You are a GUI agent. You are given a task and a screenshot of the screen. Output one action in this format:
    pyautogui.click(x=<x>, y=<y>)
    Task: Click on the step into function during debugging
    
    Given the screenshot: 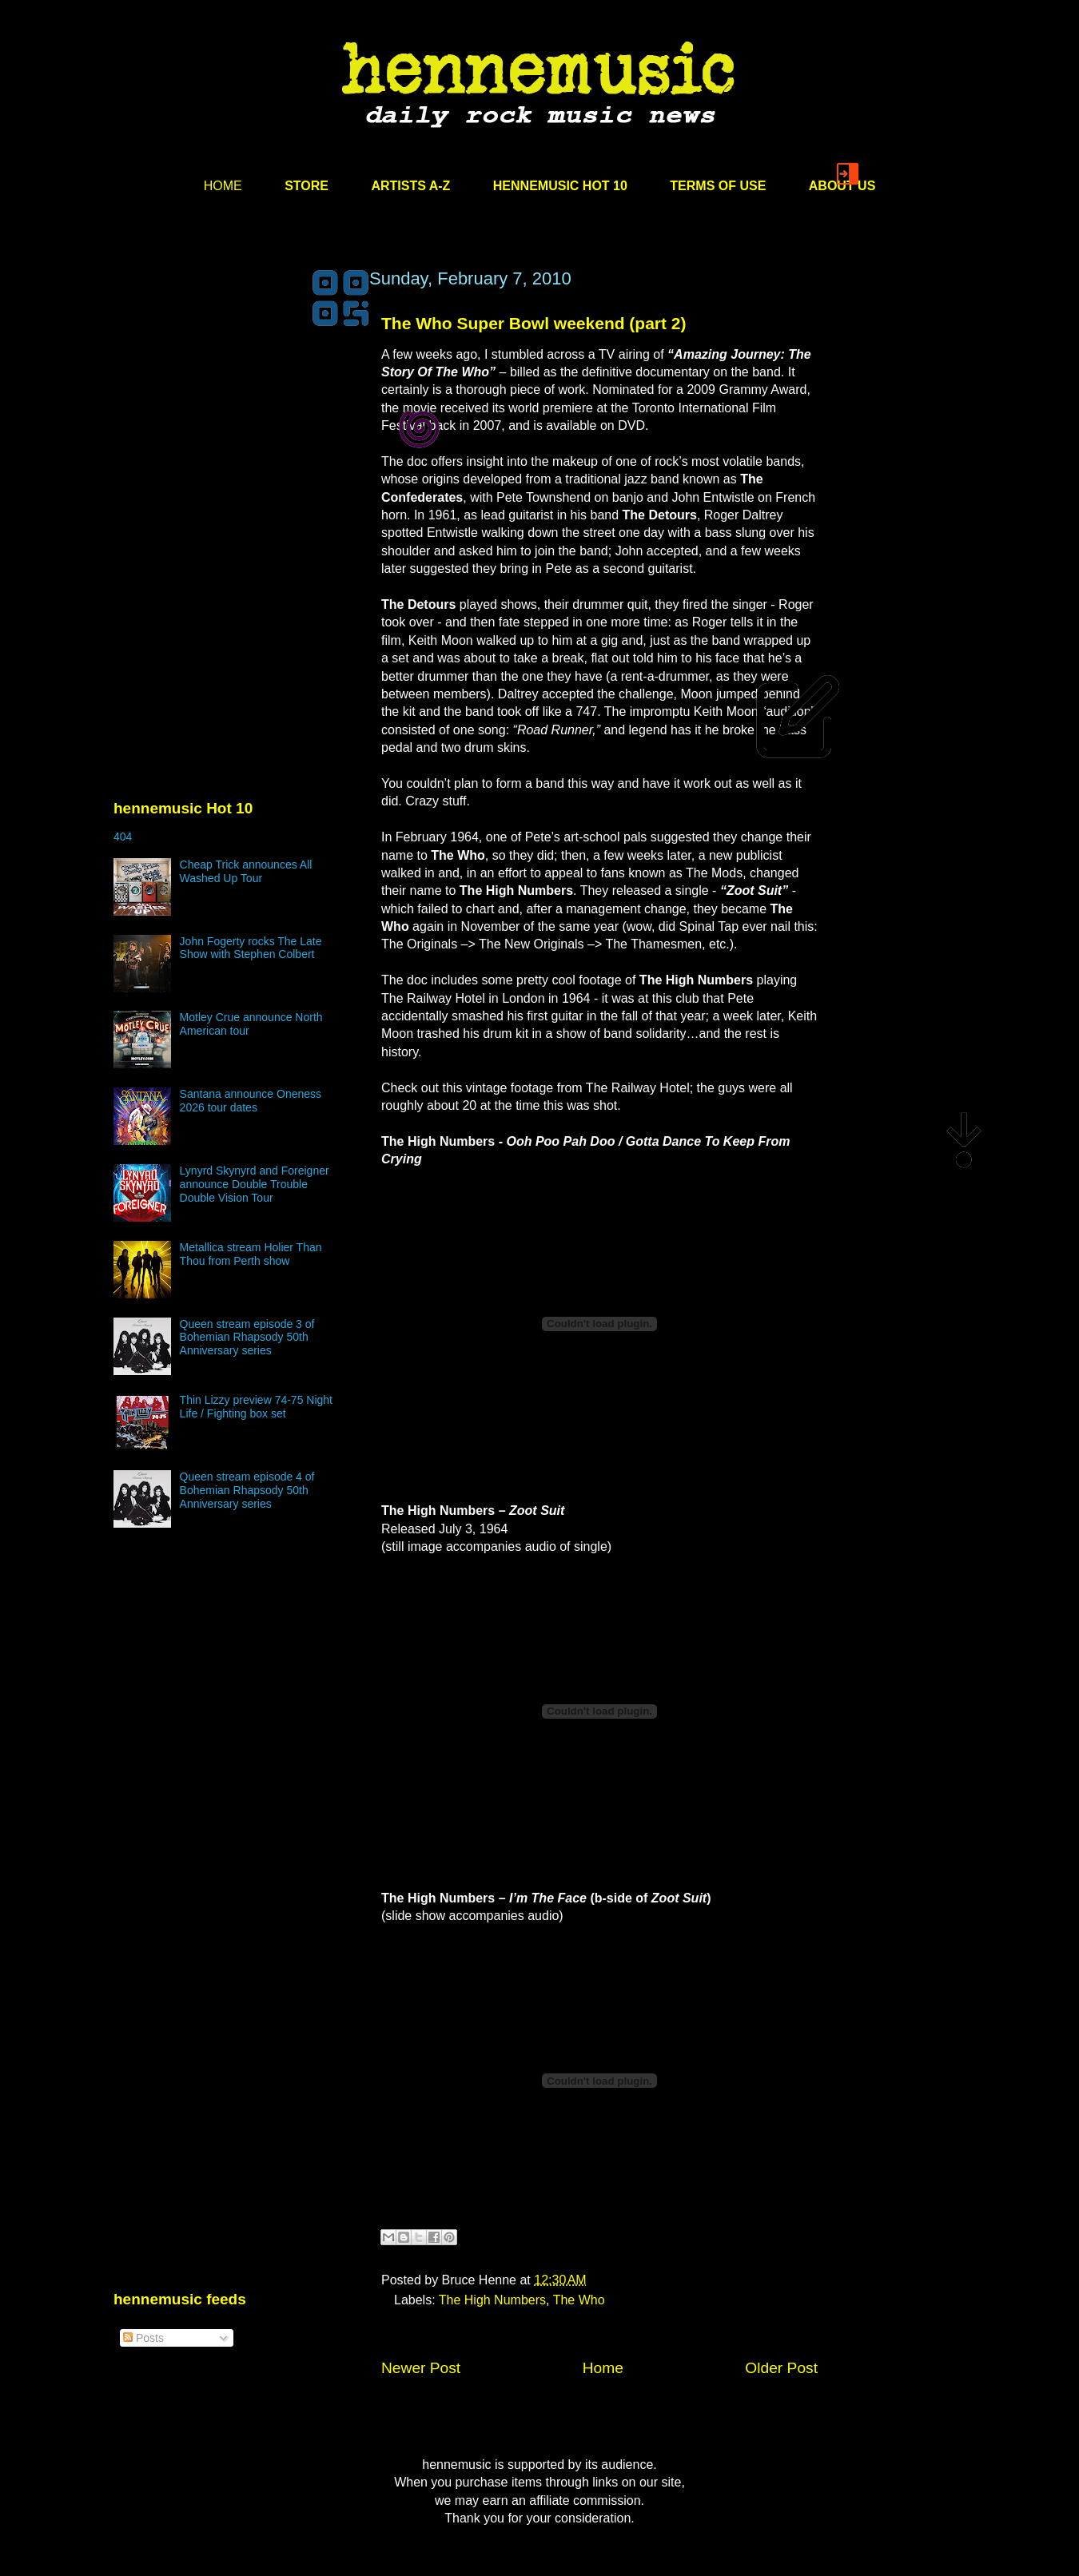 What is the action you would take?
    pyautogui.click(x=964, y=1140)
    